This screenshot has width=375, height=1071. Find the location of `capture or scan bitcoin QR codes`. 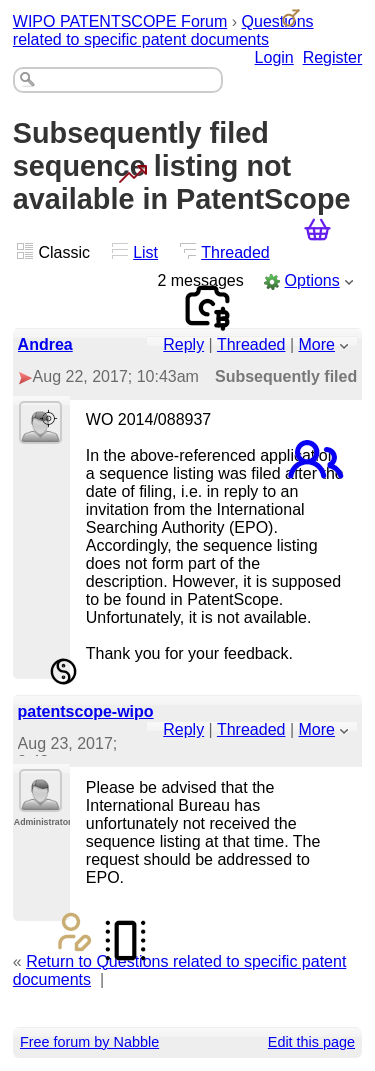

capture or scan bitcoin QR codes is located at coordinates (207, 305).